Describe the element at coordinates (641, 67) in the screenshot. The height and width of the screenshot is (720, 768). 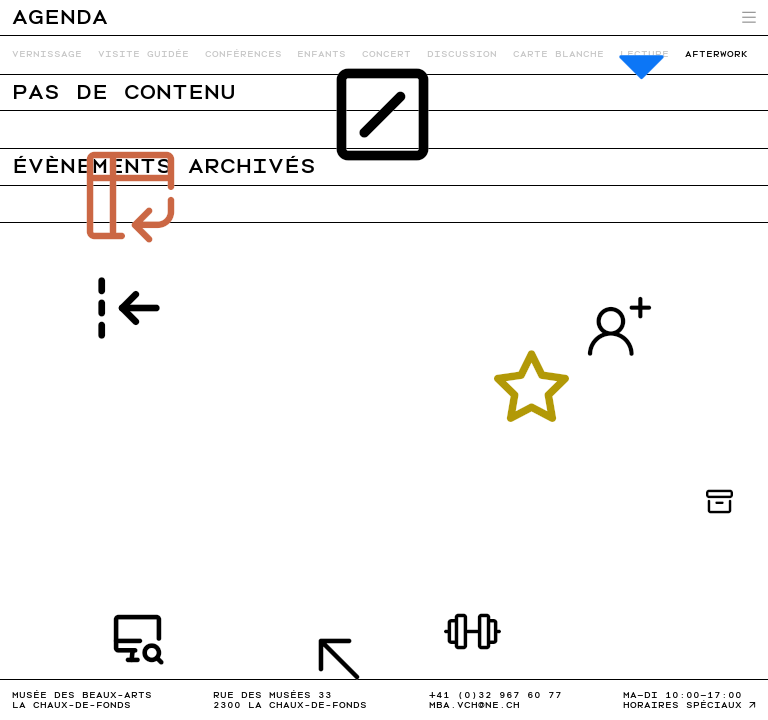
I see `expand a dropdown menu` at that location.